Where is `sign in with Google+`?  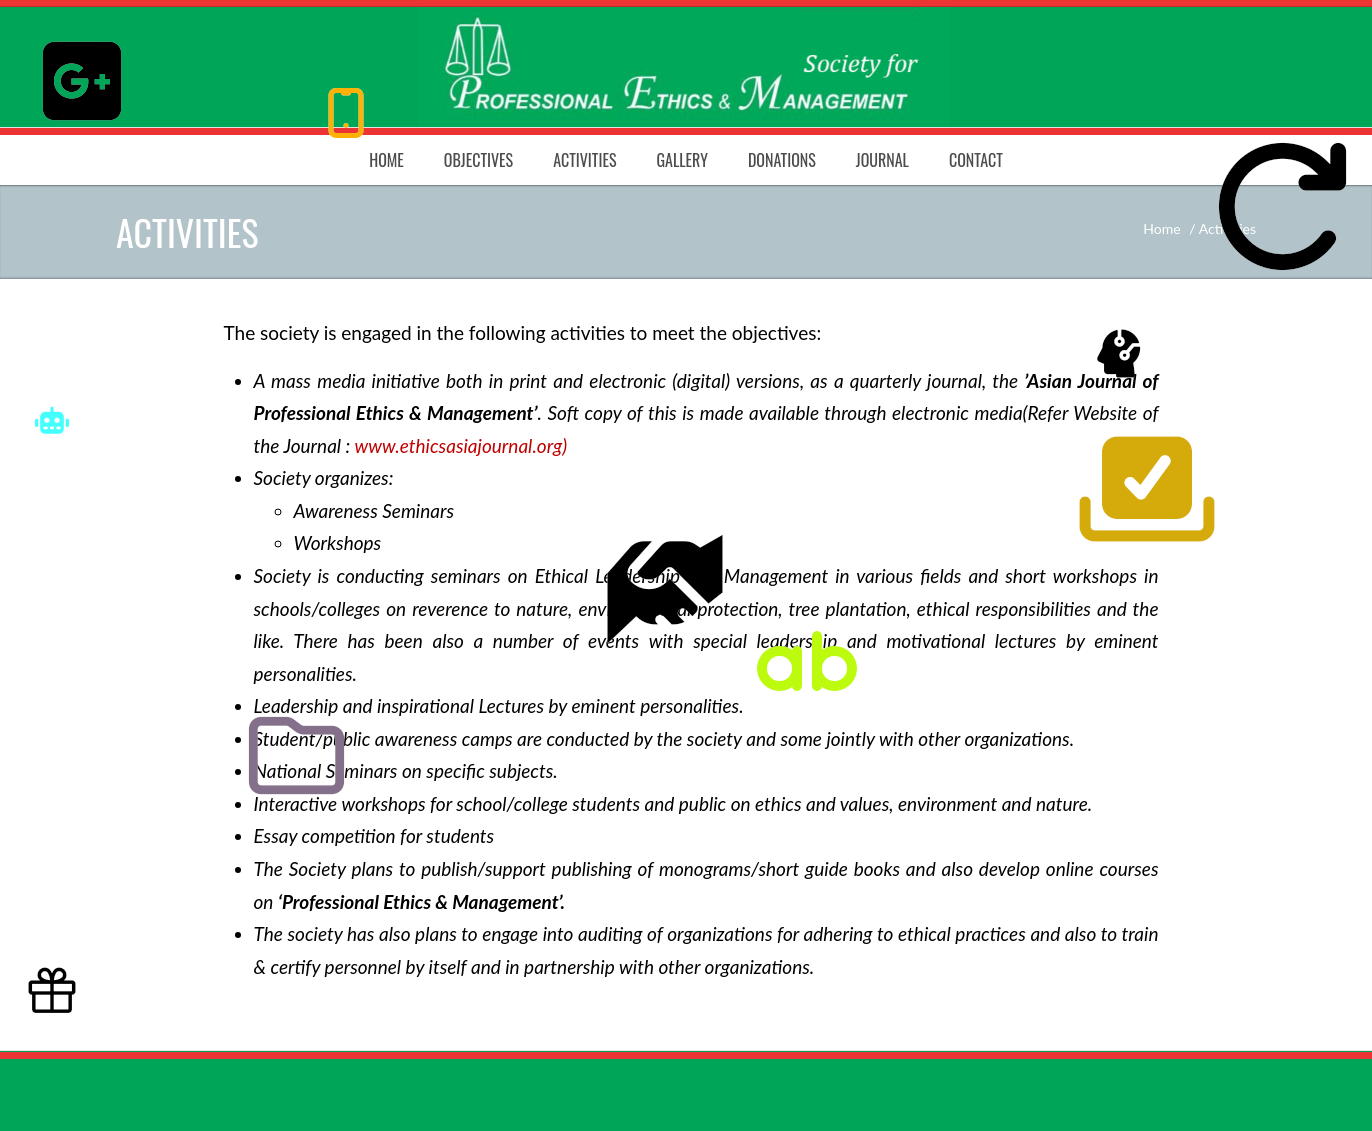 sign in with Google+ is located at coordinates (82, 81).